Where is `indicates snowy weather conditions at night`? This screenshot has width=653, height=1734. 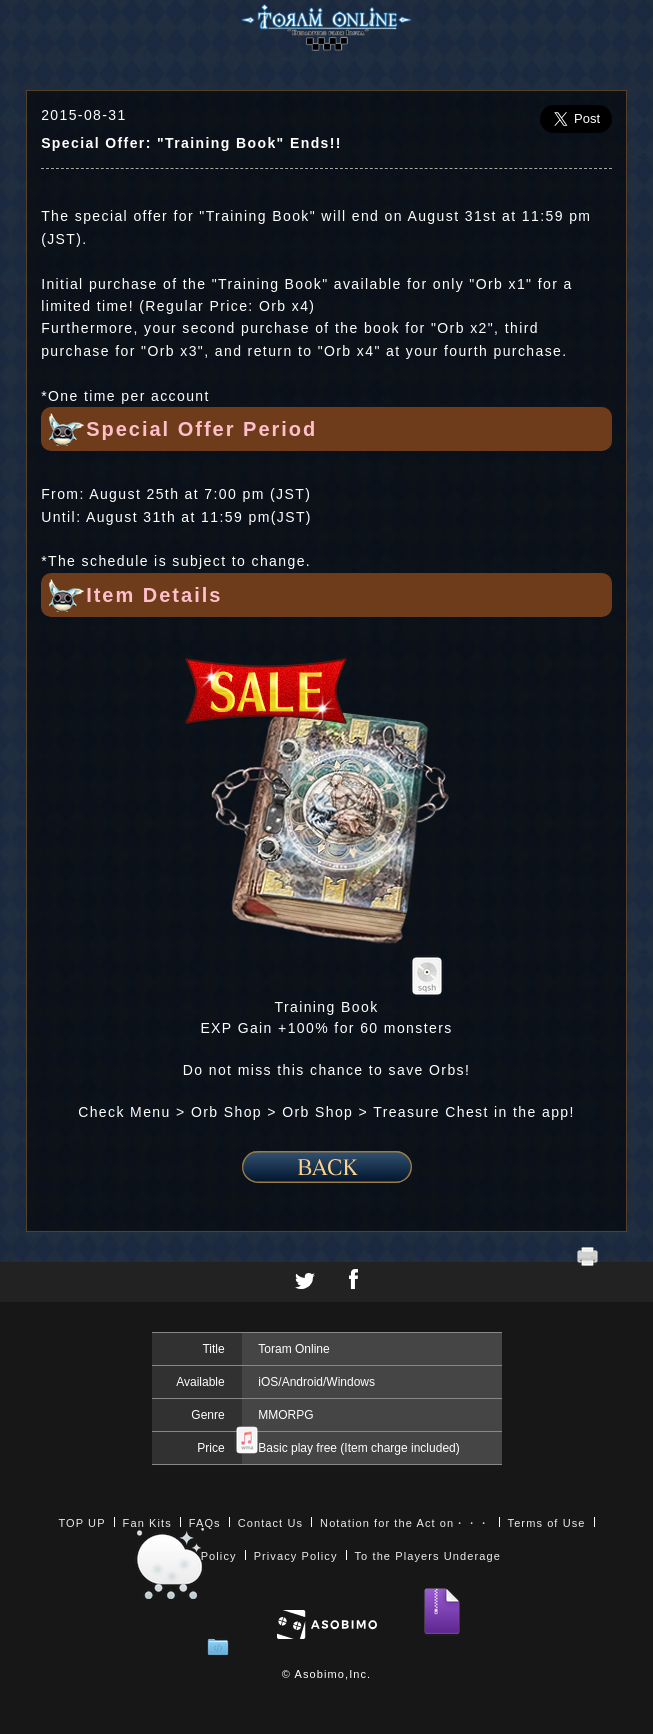 indicates snowy weather conditions at night is located at coordinates (170, 1563).